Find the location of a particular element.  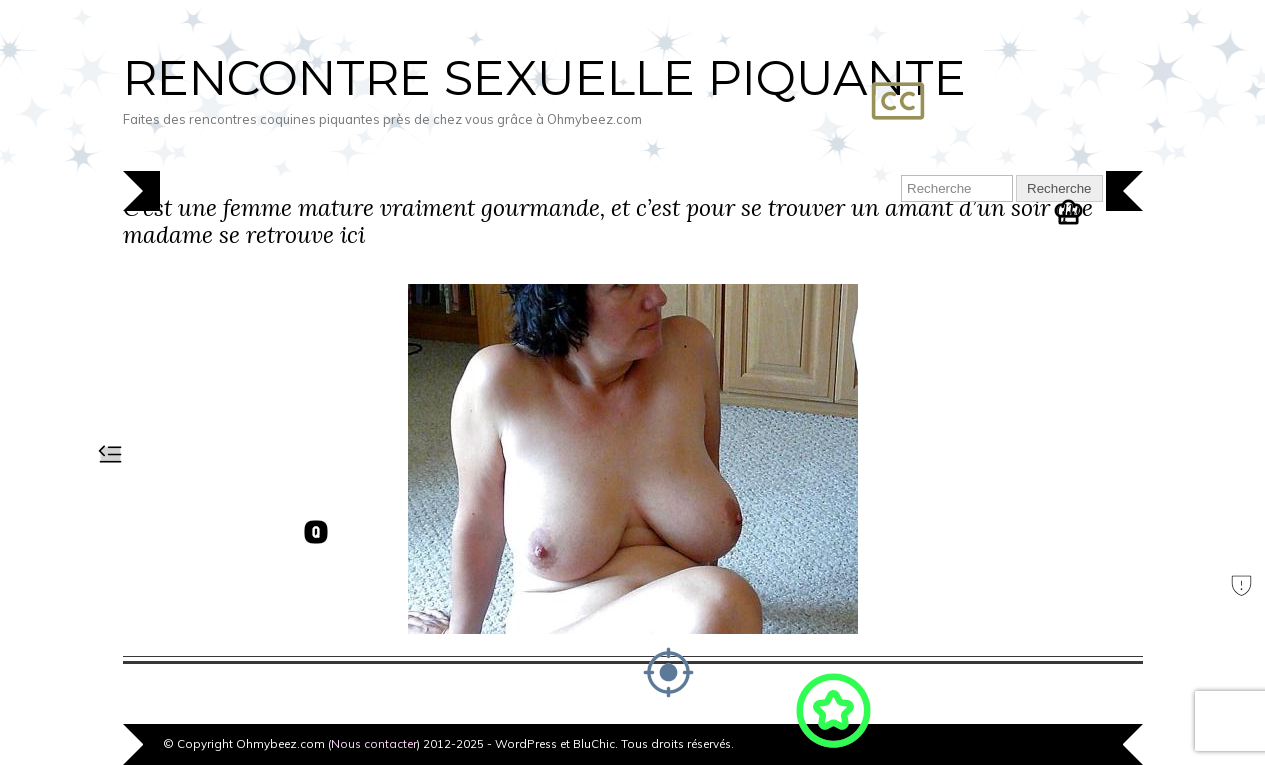

security warning or alert detected is located at coordinates (1241, 584).